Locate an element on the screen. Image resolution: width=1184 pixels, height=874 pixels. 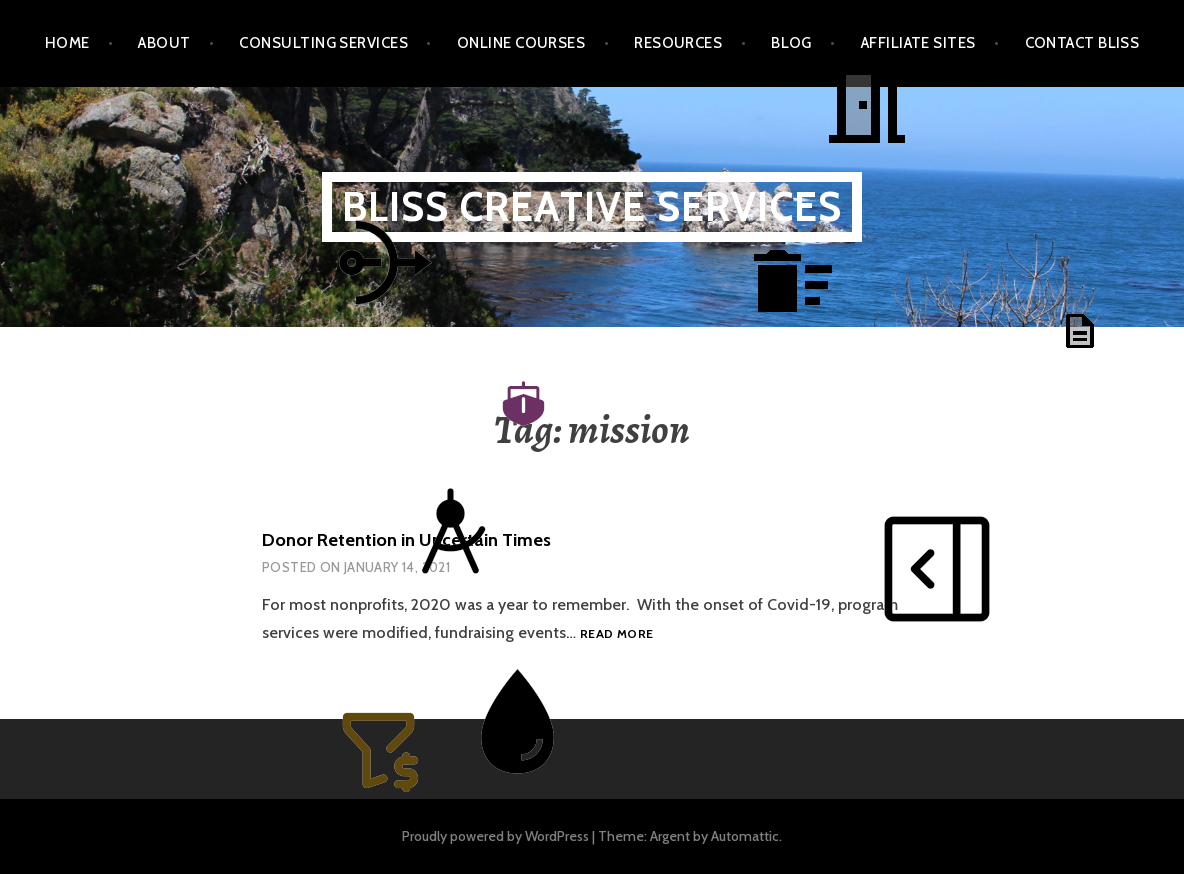
filter results by price or cost is located at coordinates (378, 748).